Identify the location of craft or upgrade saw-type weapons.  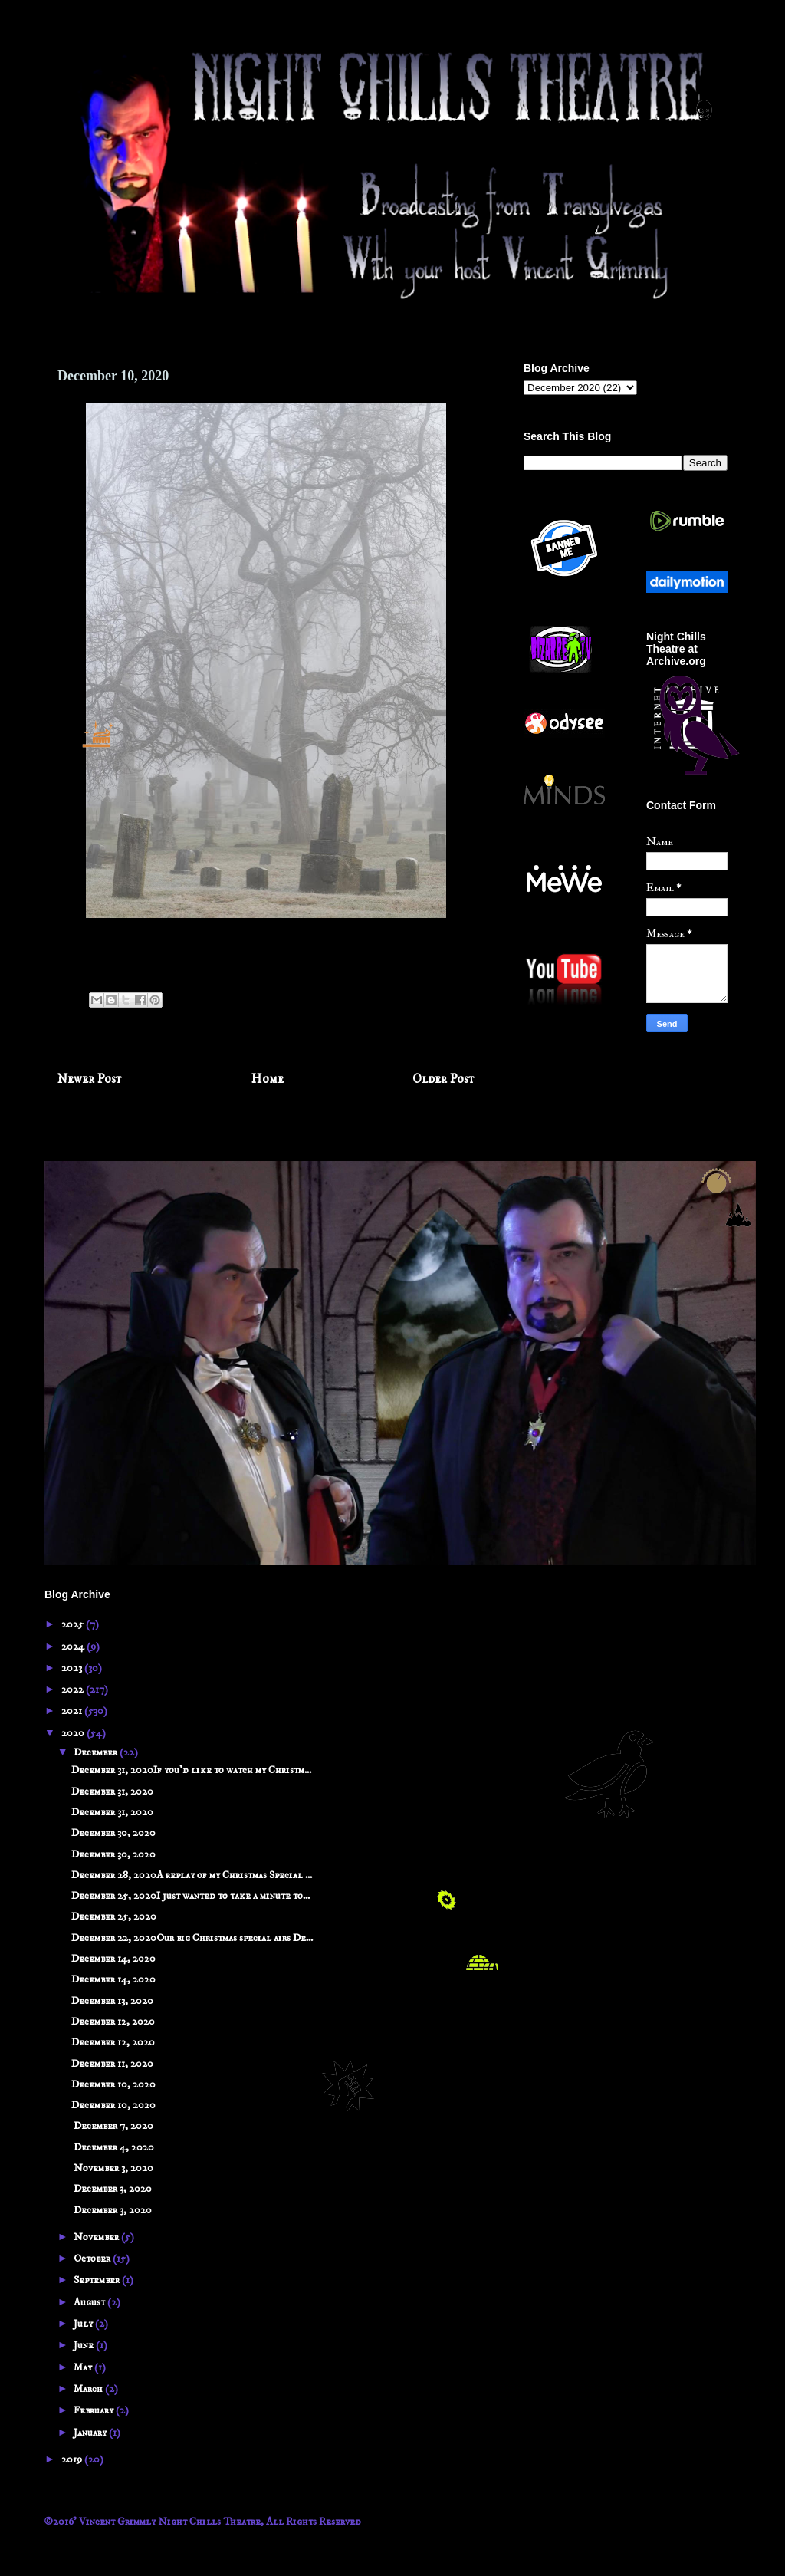
(446, 1900).